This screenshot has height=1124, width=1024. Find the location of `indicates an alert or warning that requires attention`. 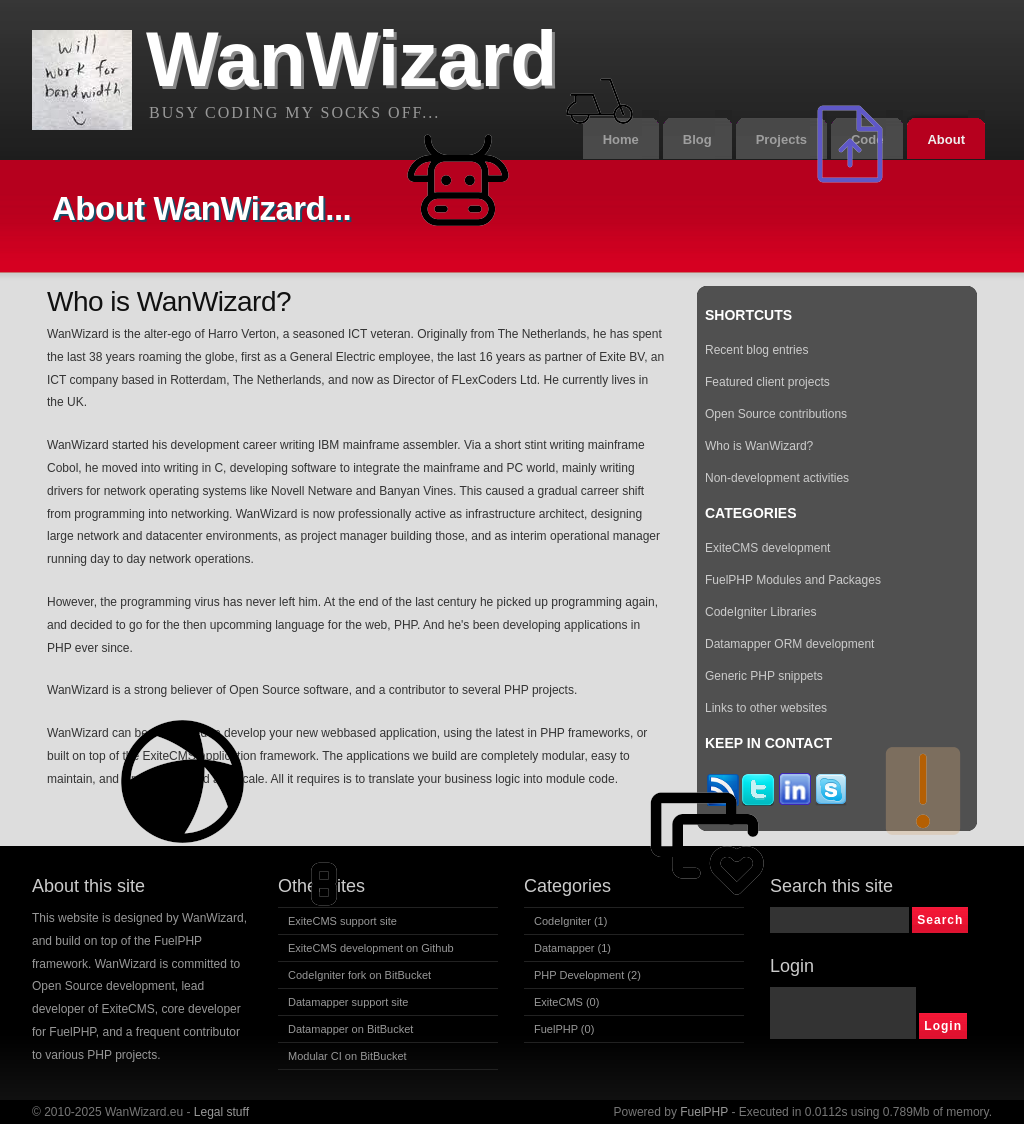

indicates an alert or warning that requires attention is located at coordinates (923, 791).